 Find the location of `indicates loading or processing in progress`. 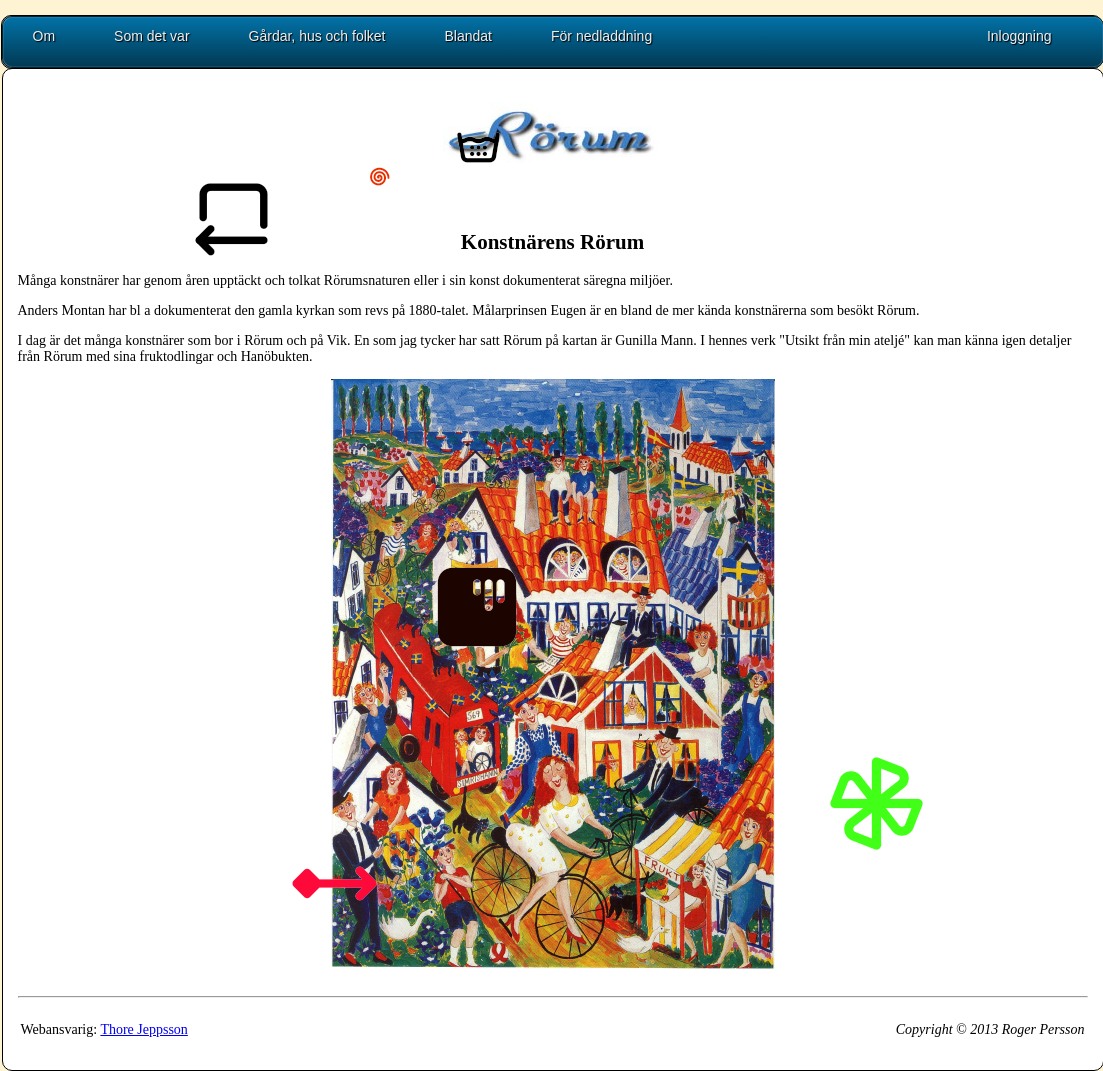

indicates loading or processing in progress is located at coordinates (379, 177).